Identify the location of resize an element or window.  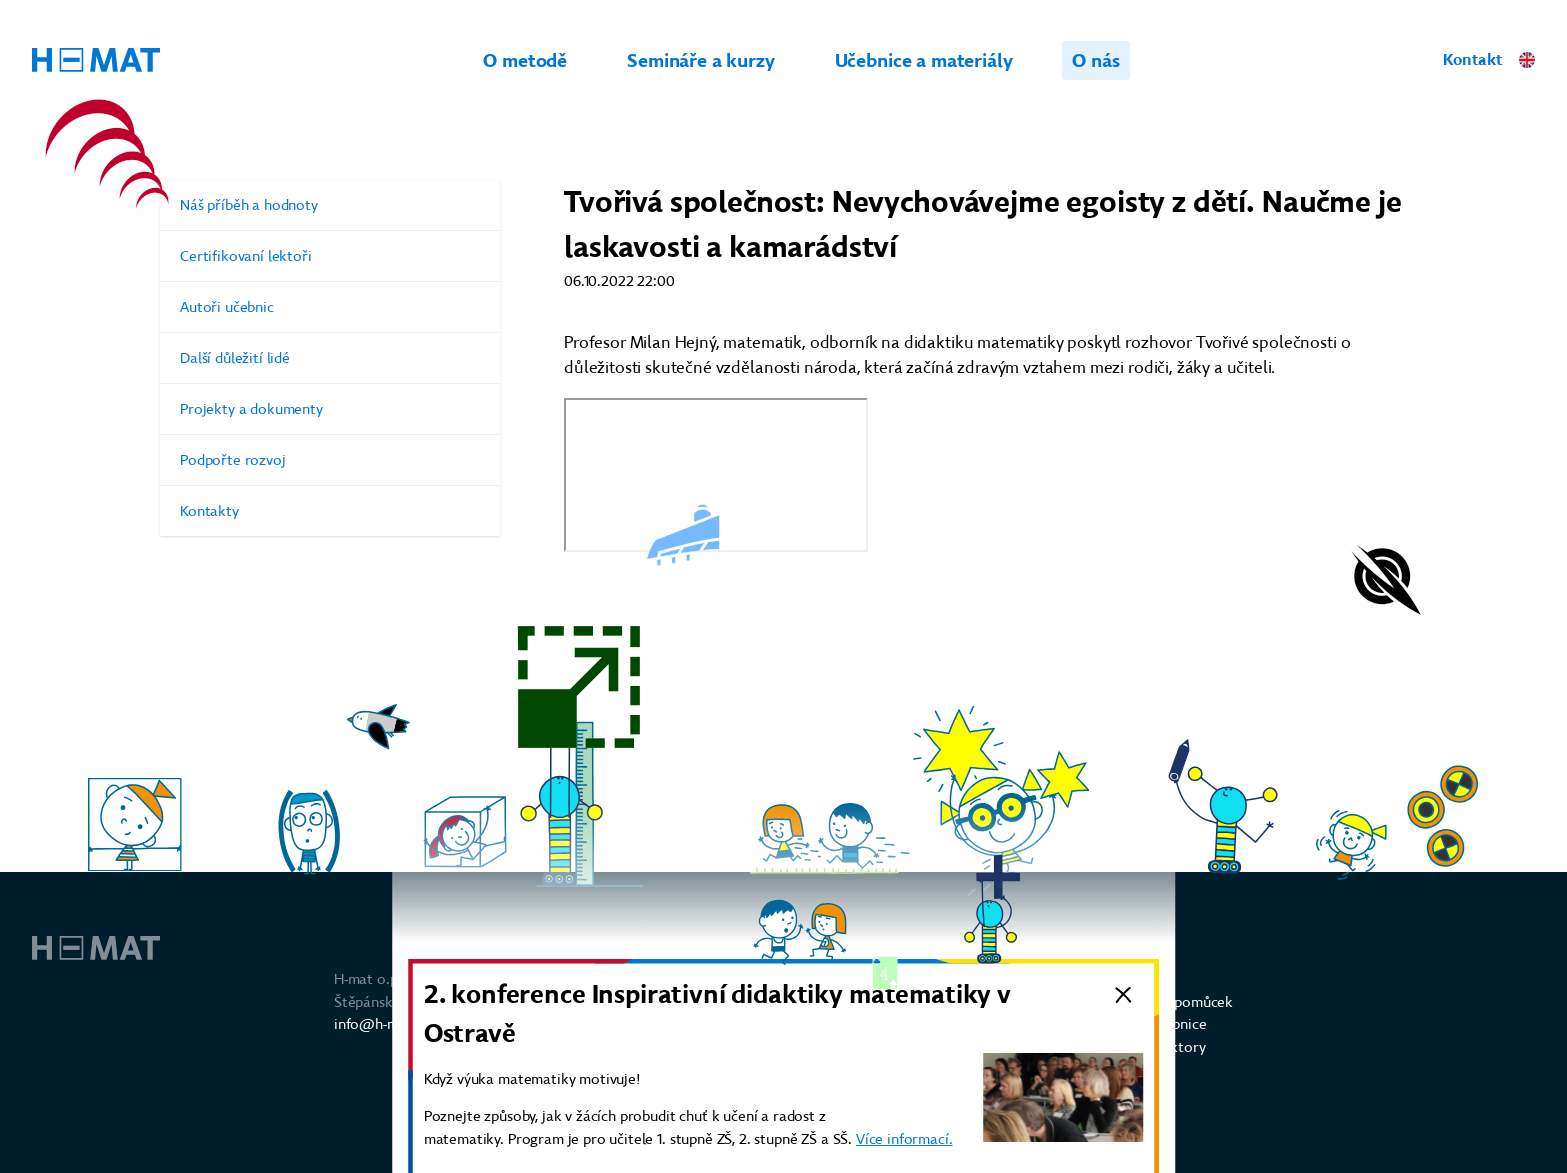
(579, 687).